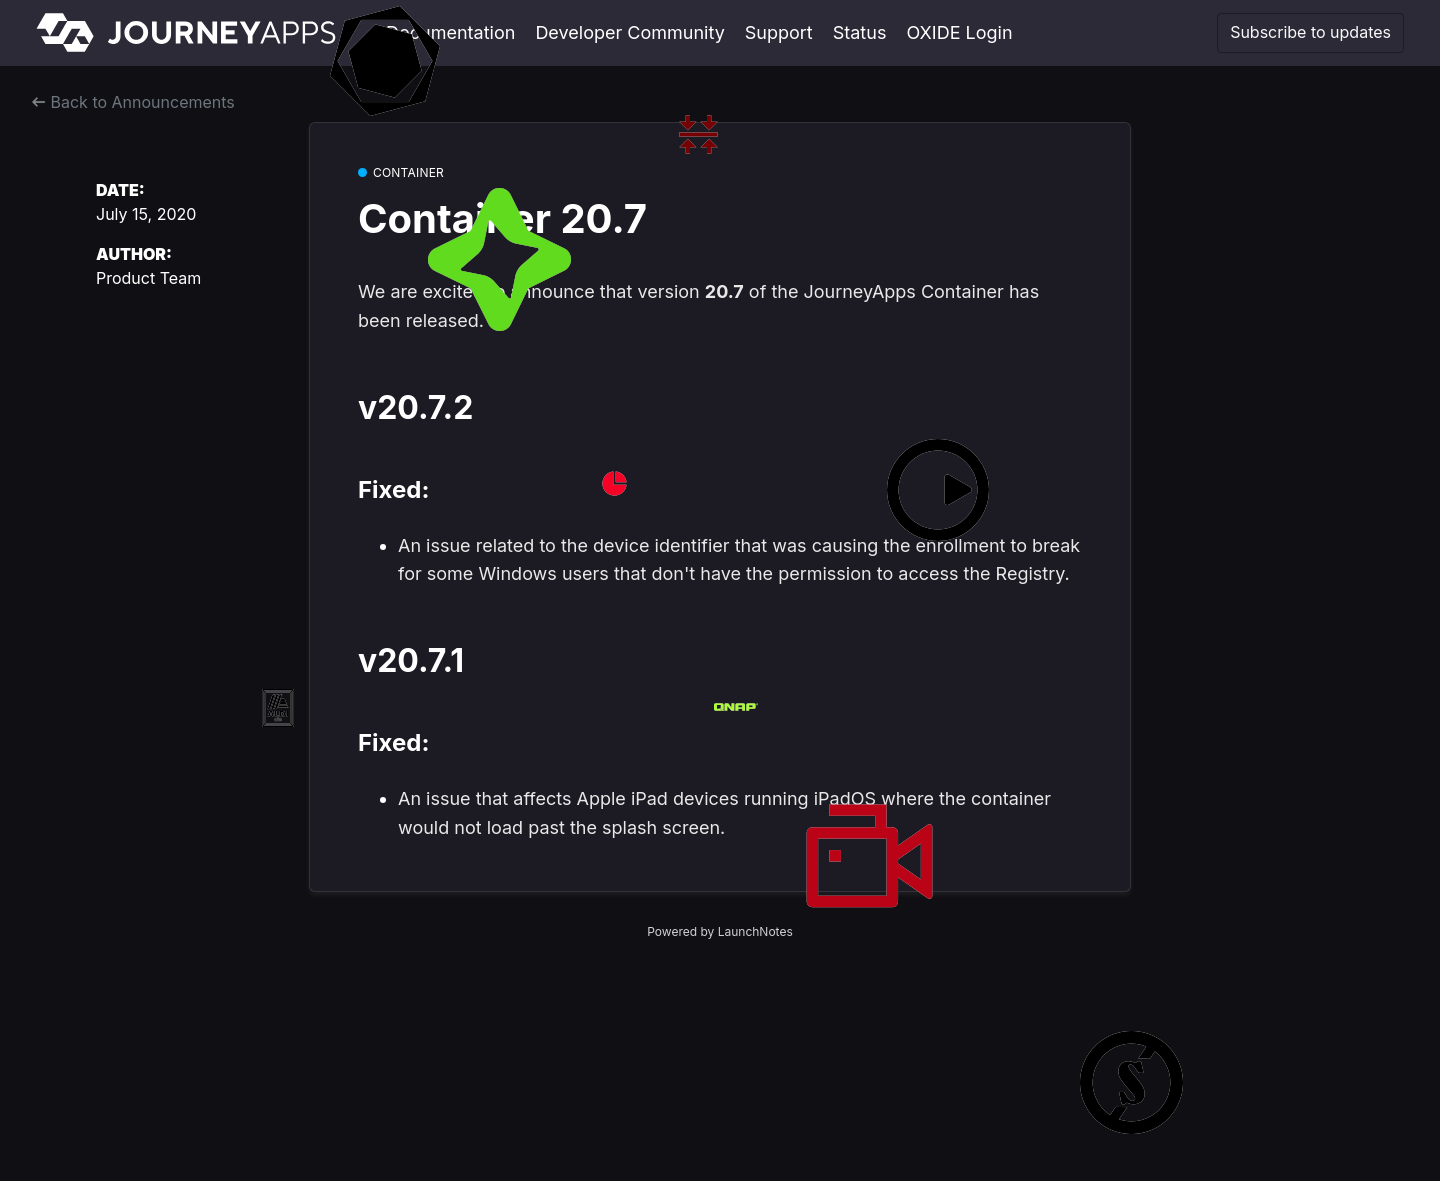 The width and height of the screenshot is (1440, 1181). Describe the element at coordinates (736, 707) in the screenshot. I see `QNAP brand logo` at that location.